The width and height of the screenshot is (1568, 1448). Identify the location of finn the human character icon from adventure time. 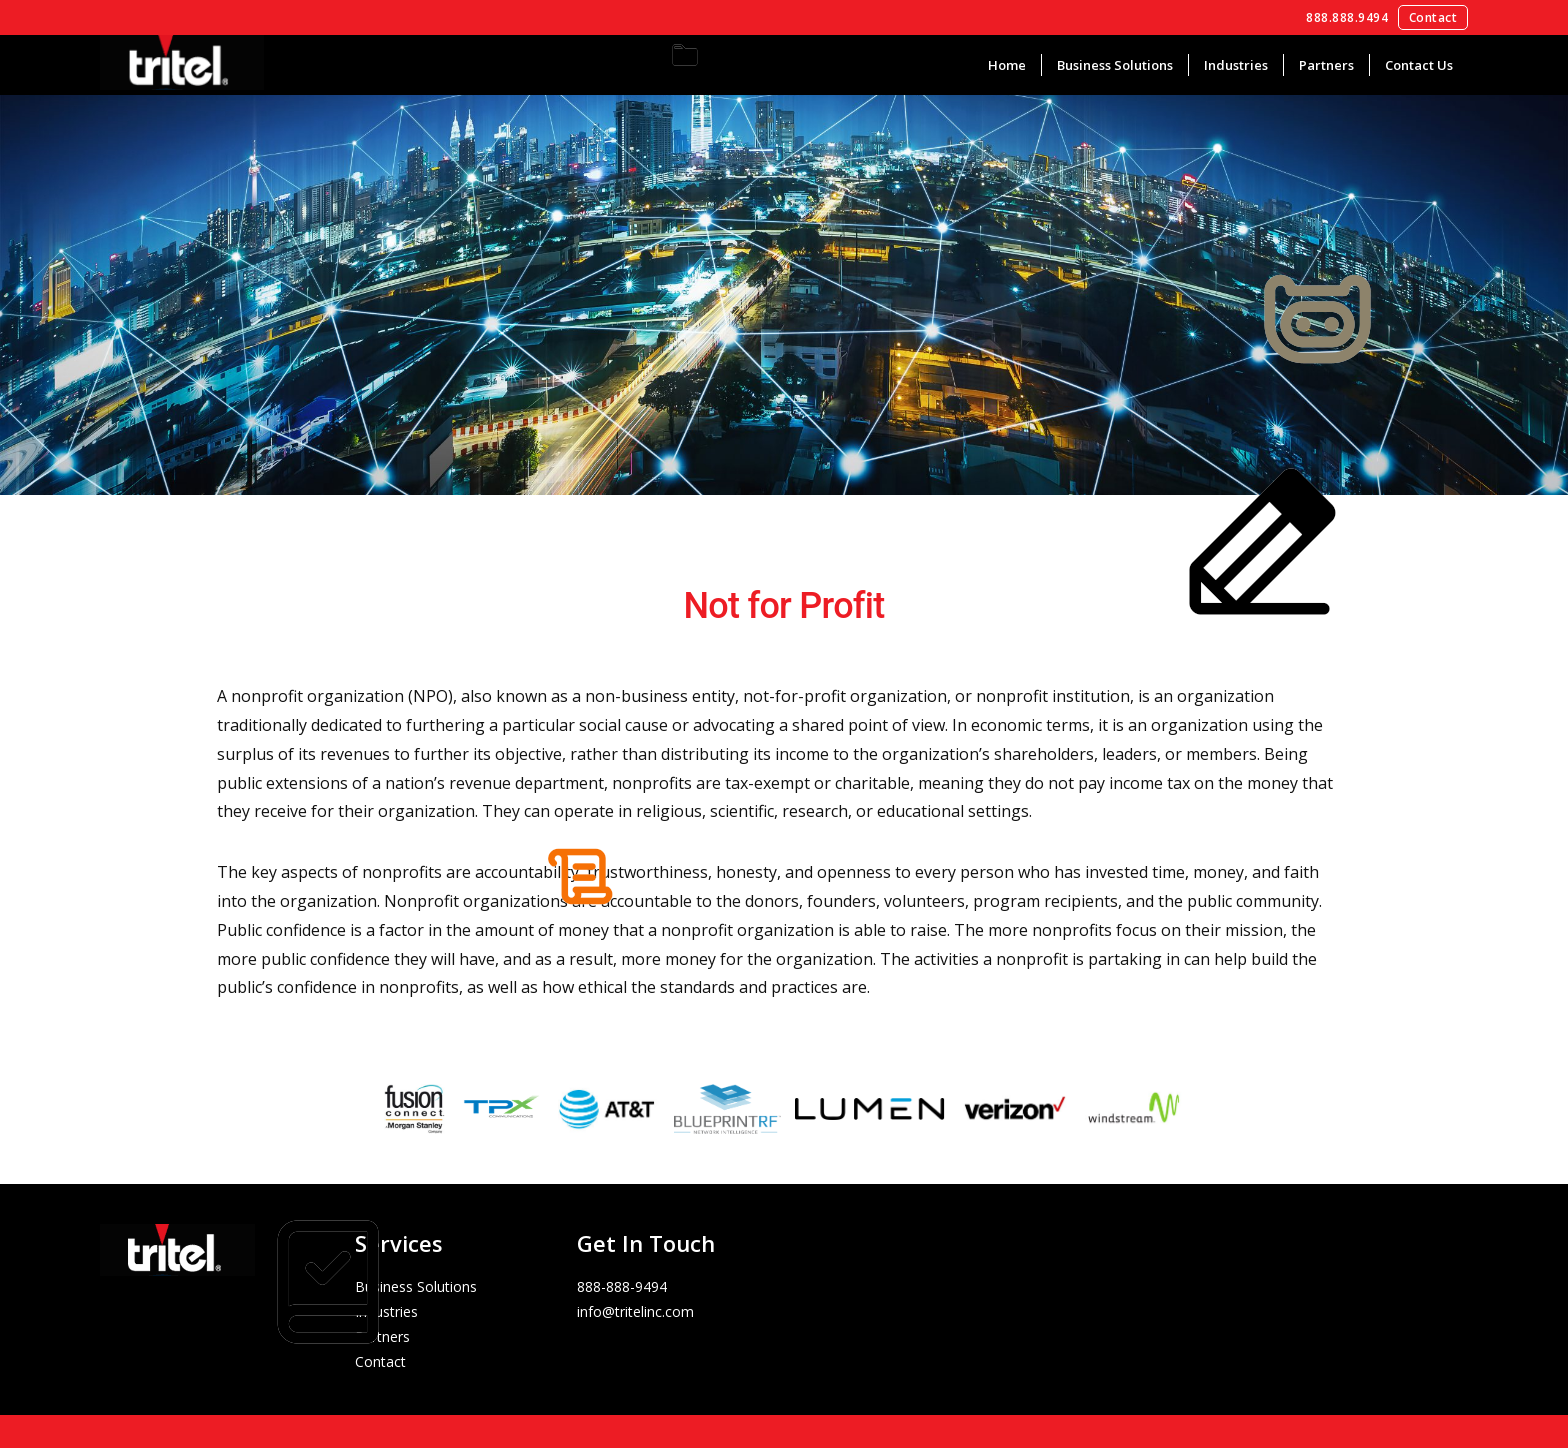
(1317, 315).